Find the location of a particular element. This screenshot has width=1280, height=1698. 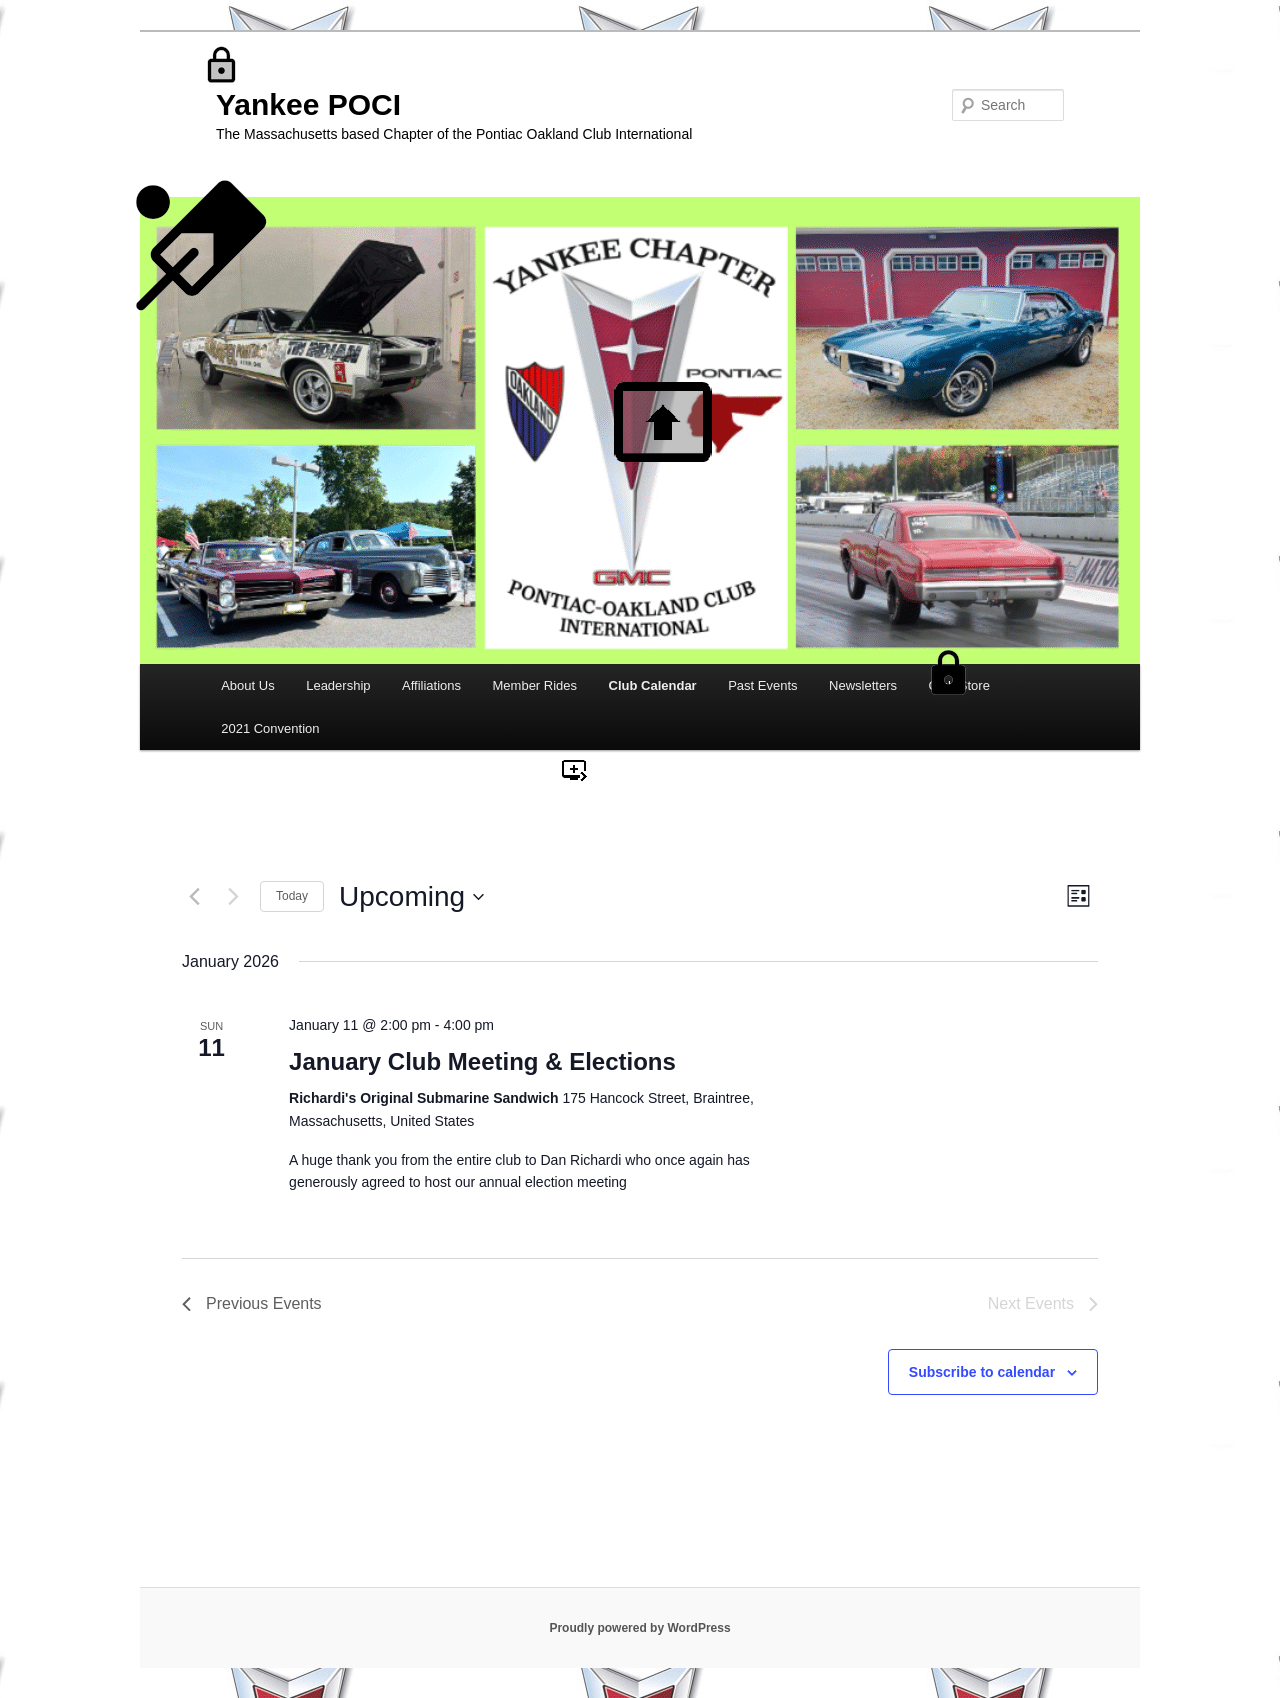

add to play next in queue is located at coordinates (574, 770).